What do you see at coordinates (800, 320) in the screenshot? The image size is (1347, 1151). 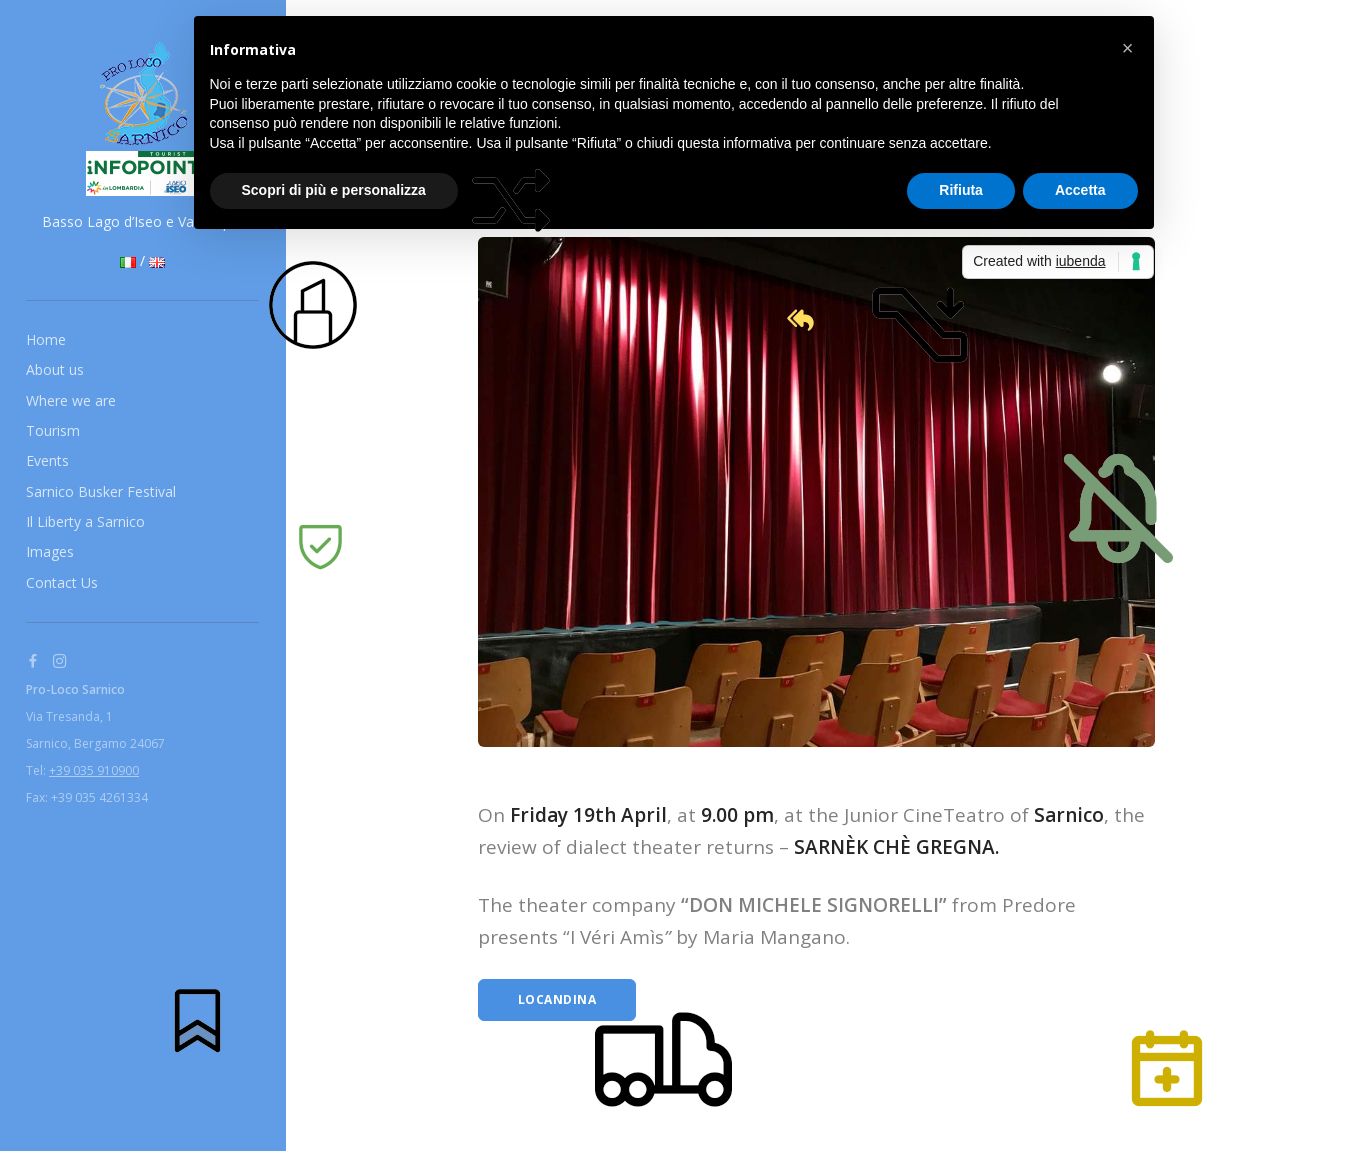 I see `reply all to an email or message` at bounding box center [800, 320].